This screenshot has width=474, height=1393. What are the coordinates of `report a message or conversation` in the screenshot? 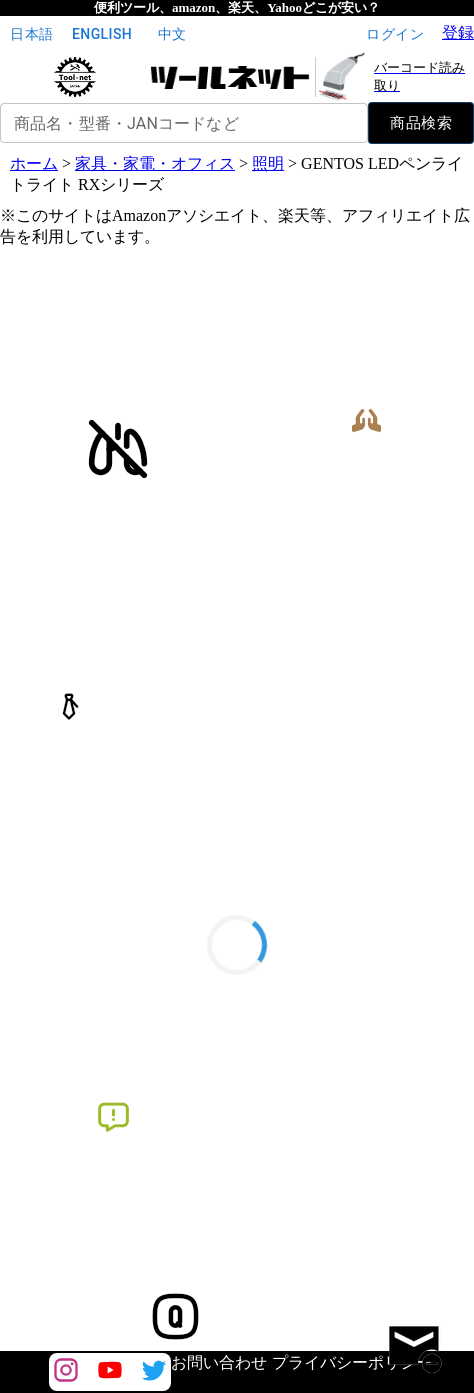 It's located at (113, 1116).